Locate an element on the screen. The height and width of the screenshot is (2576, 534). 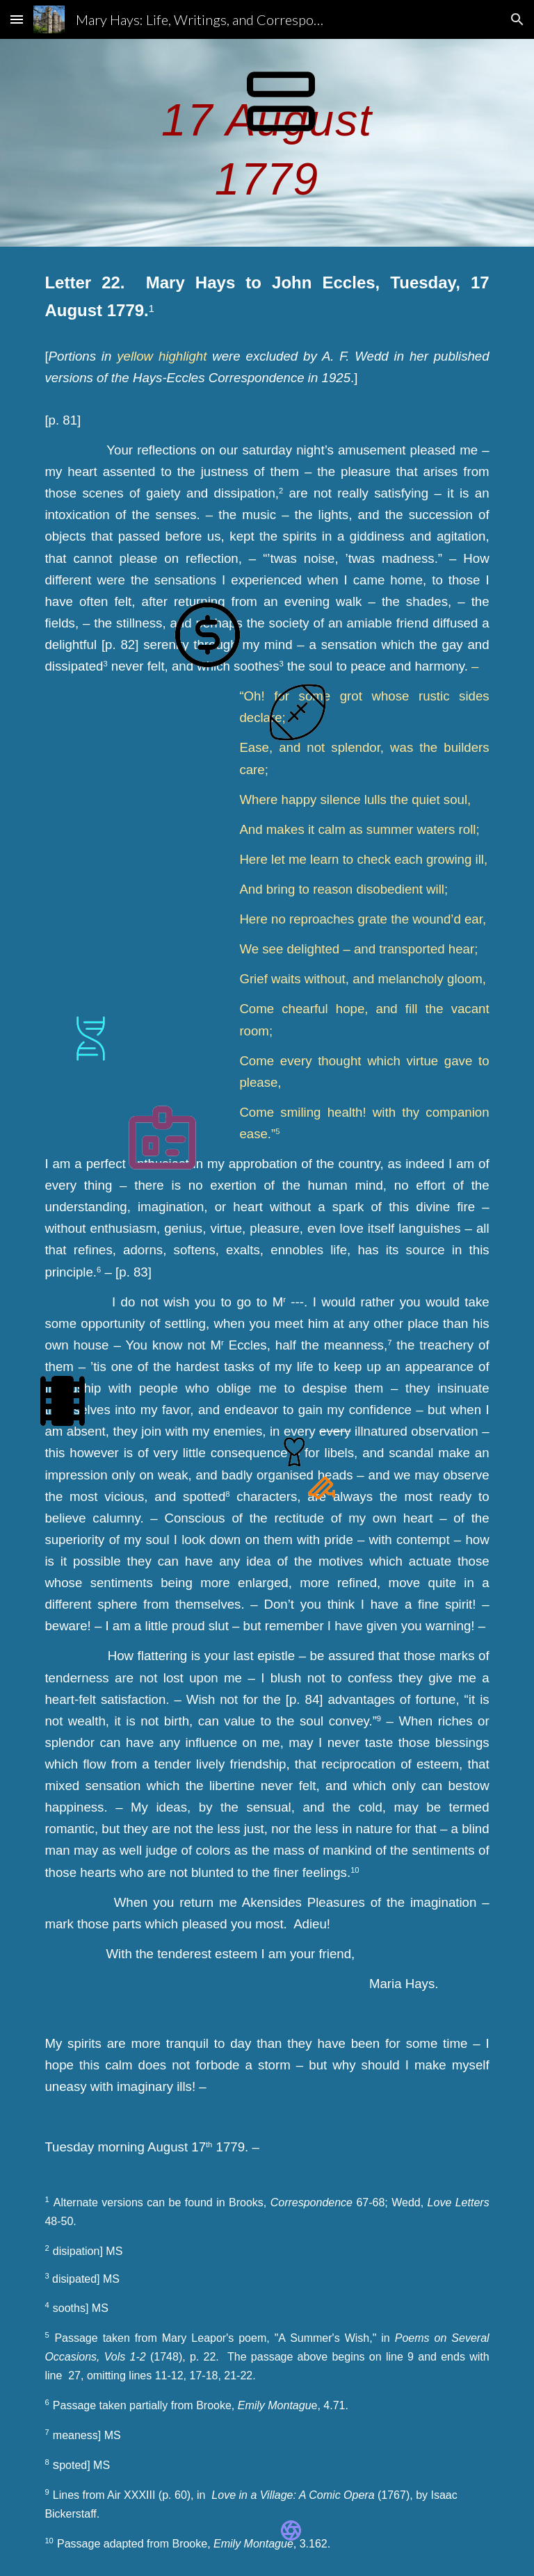
access genetic or DNA-related information is located at coordinates (90, 1038).